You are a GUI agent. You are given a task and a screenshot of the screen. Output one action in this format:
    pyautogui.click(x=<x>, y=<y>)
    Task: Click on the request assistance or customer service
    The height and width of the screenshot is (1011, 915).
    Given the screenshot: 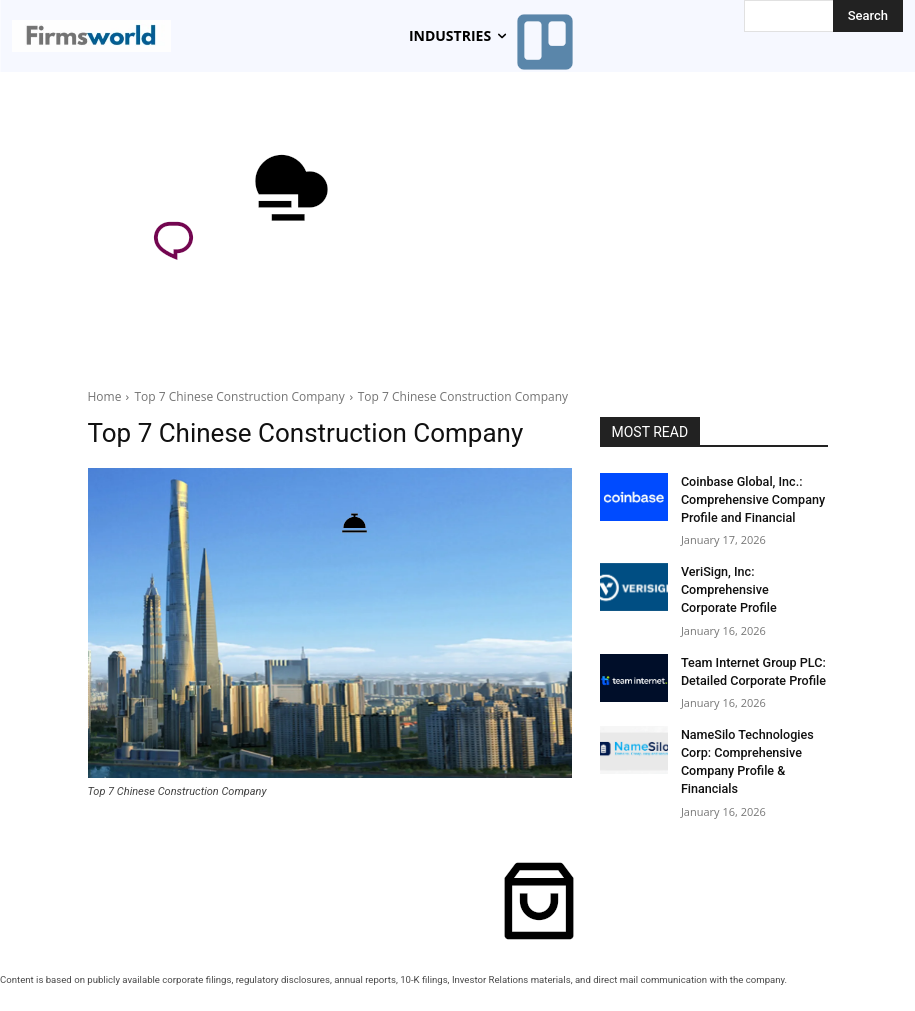 What is the action you would take?
    pyautogui.click(x=354, y=523)
    